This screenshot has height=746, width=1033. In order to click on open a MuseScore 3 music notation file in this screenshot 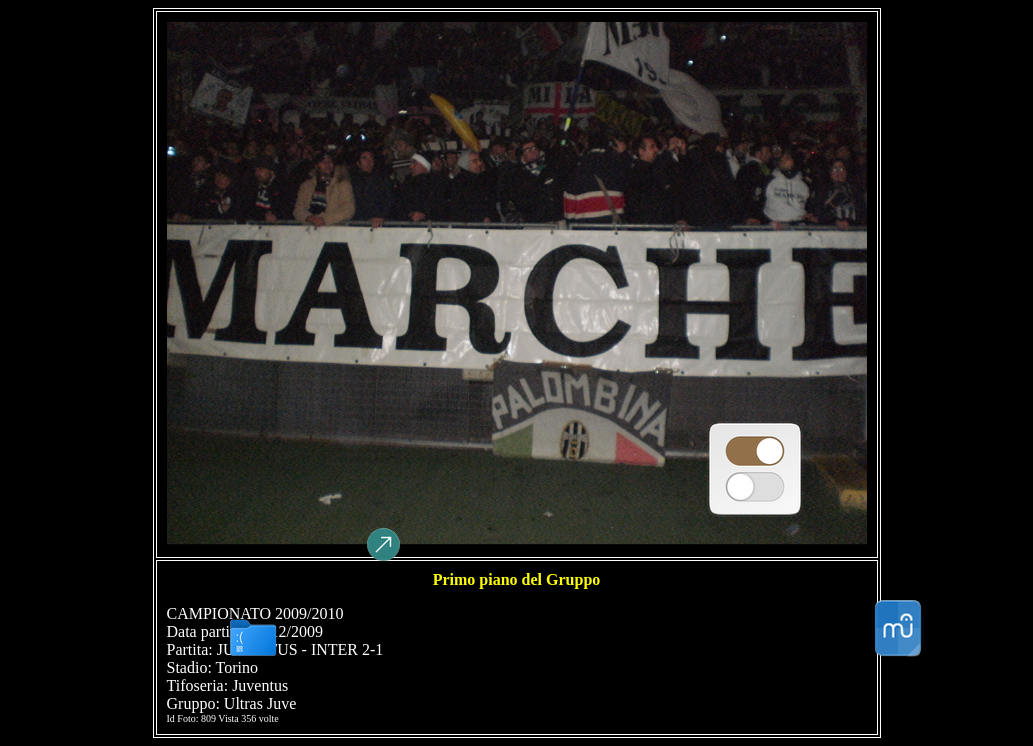, I will do `click(898, 628)`.